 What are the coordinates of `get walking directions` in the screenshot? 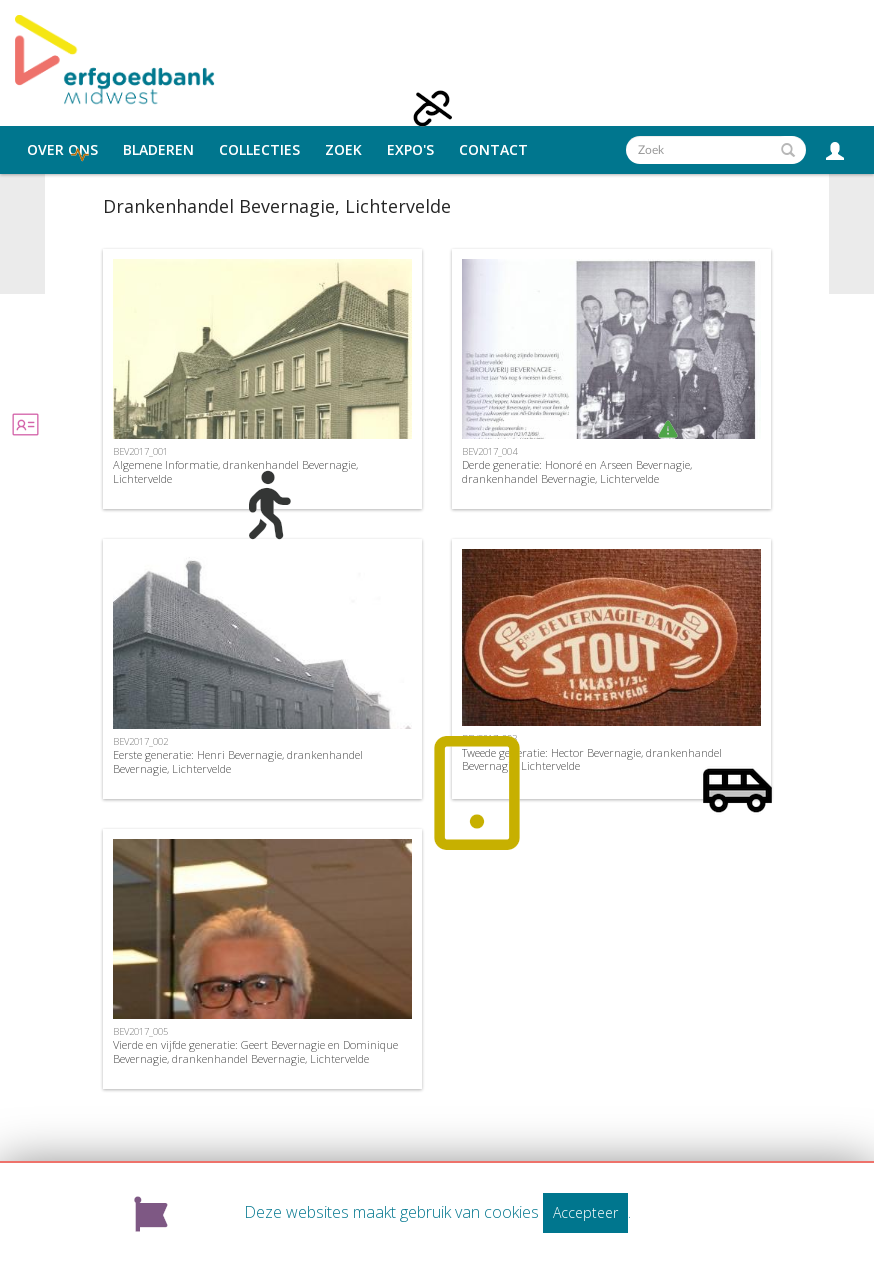 It's located at (268, 505).